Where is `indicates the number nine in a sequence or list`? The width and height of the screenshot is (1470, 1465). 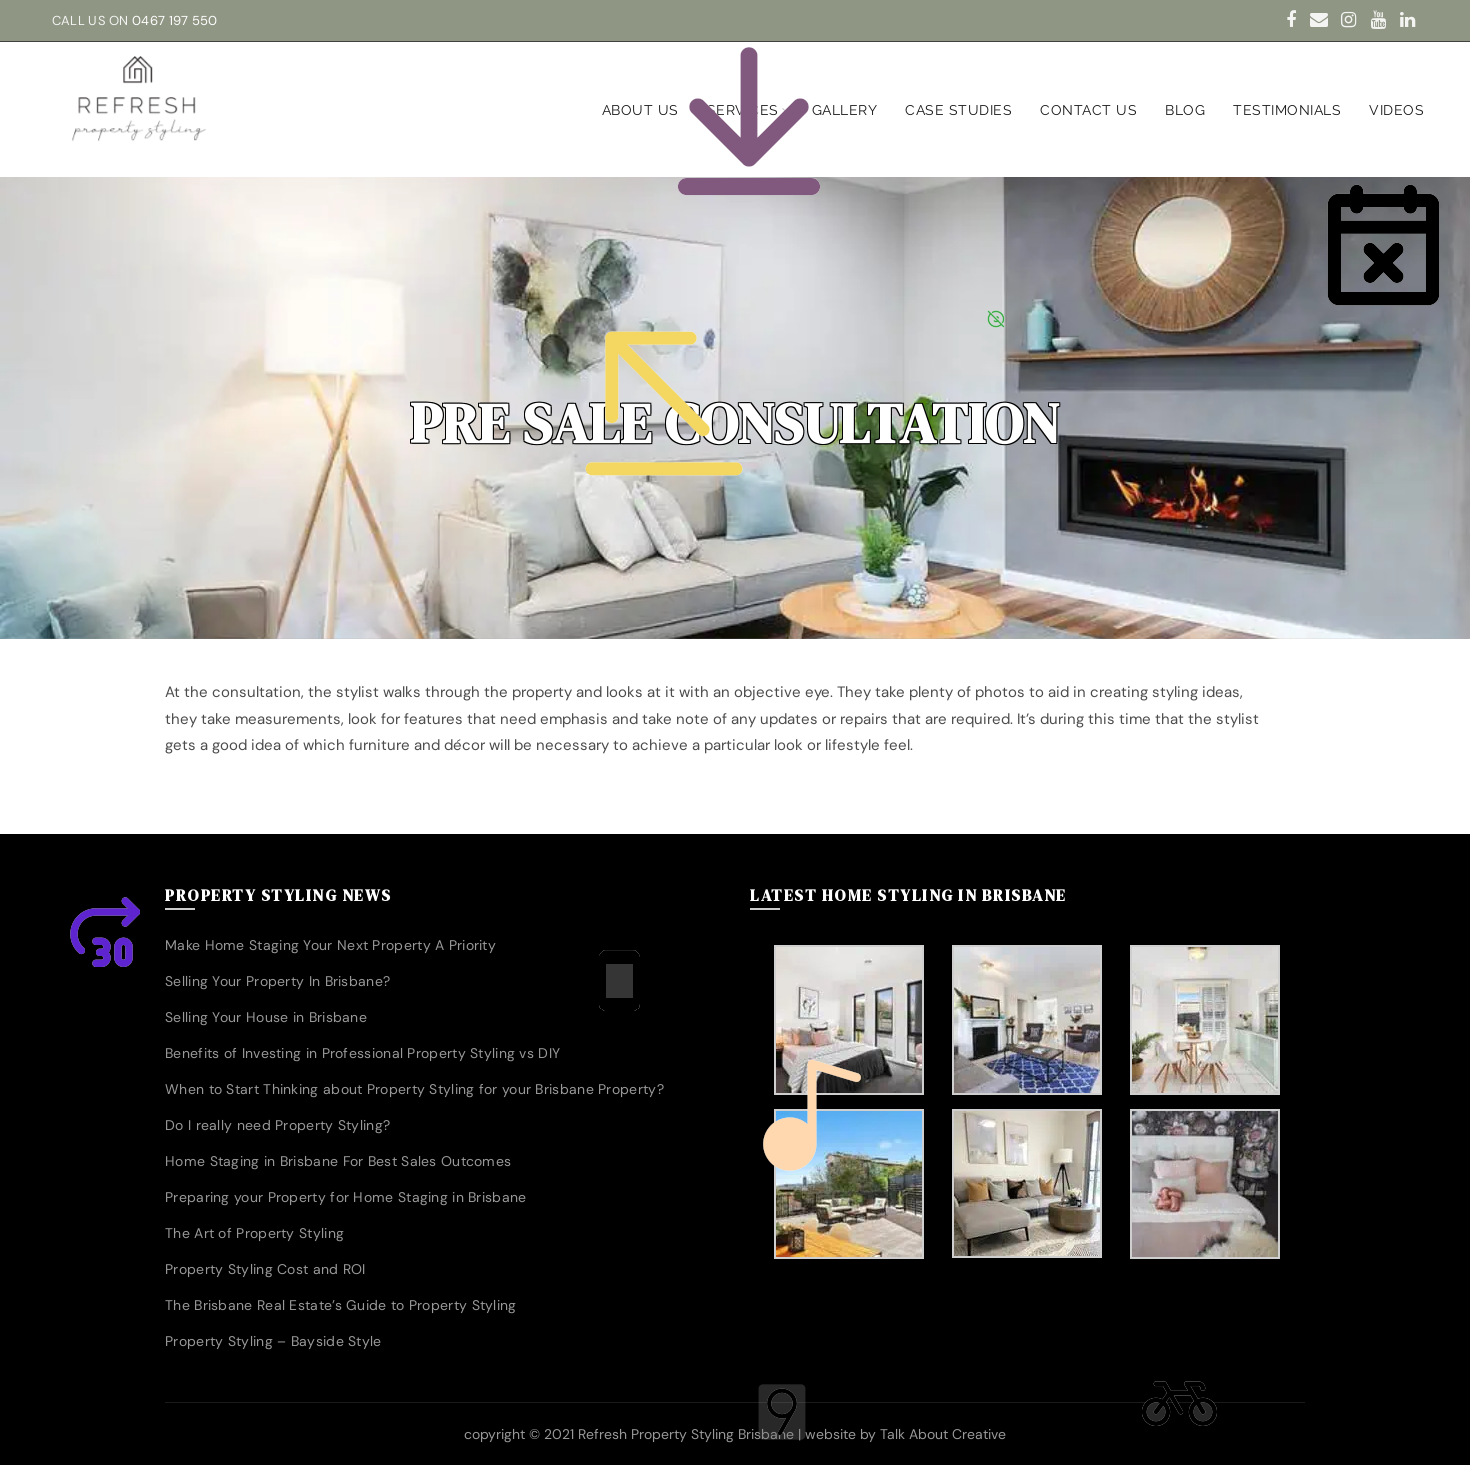
indicates the number nine in a sequence or list is located at coordinates (782, 1412).